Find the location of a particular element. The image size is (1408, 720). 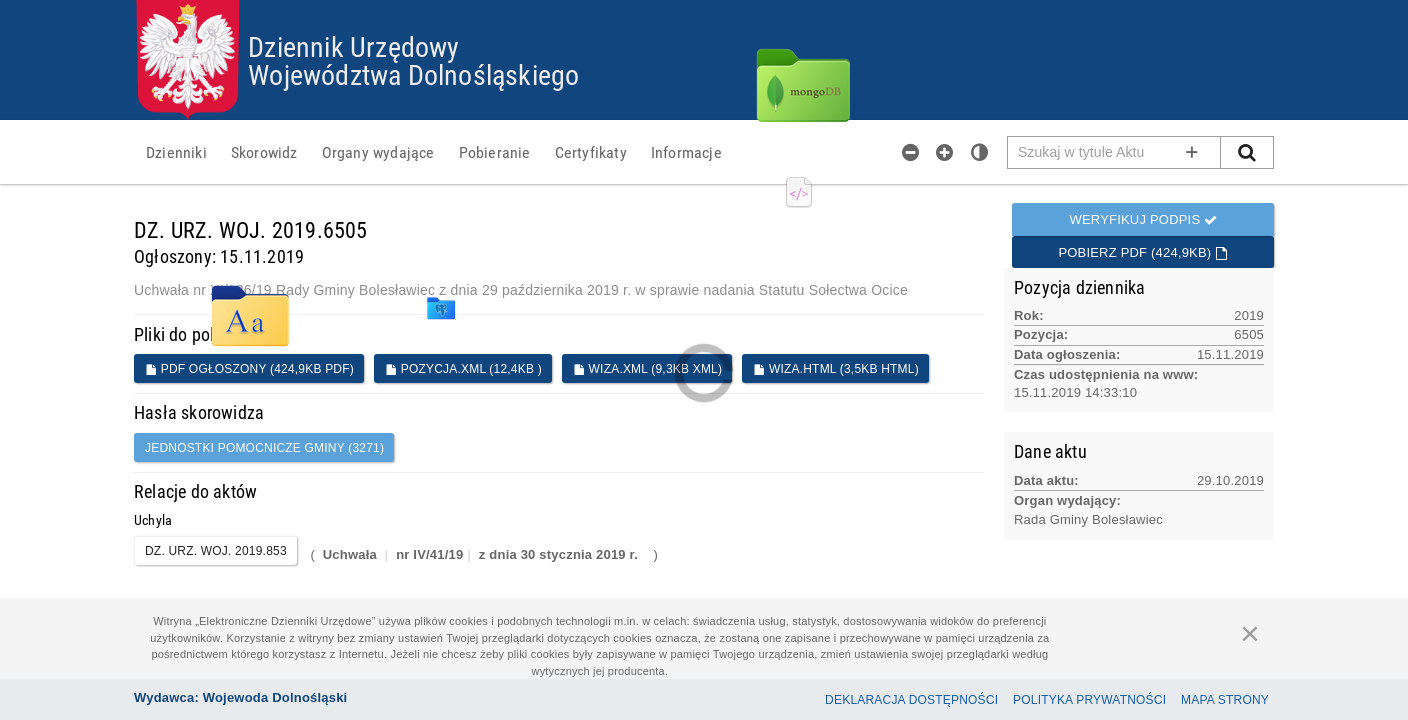

an XML document file is located at coordinates (799, 192).